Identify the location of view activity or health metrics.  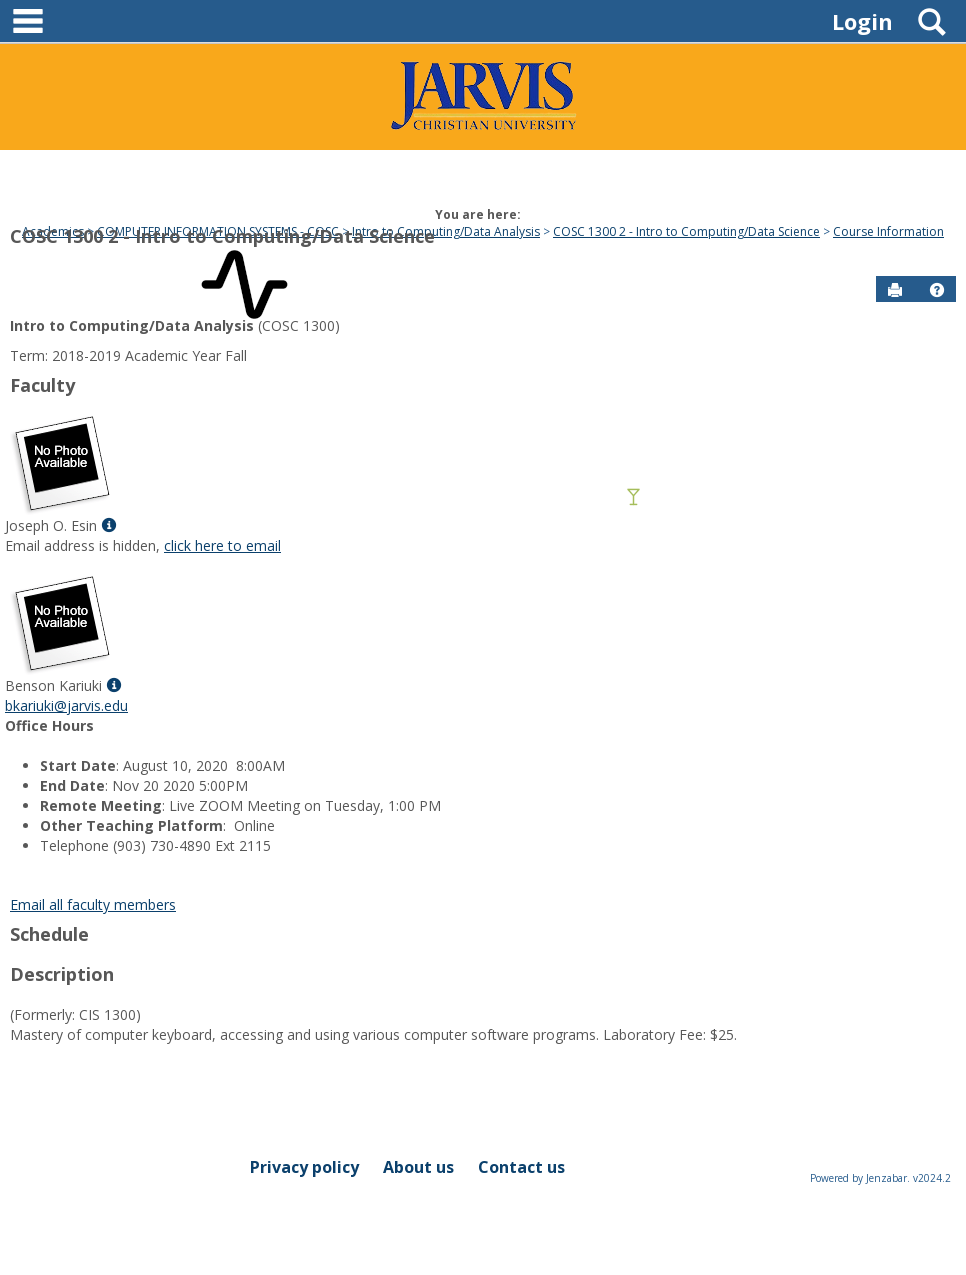
(244, 284).